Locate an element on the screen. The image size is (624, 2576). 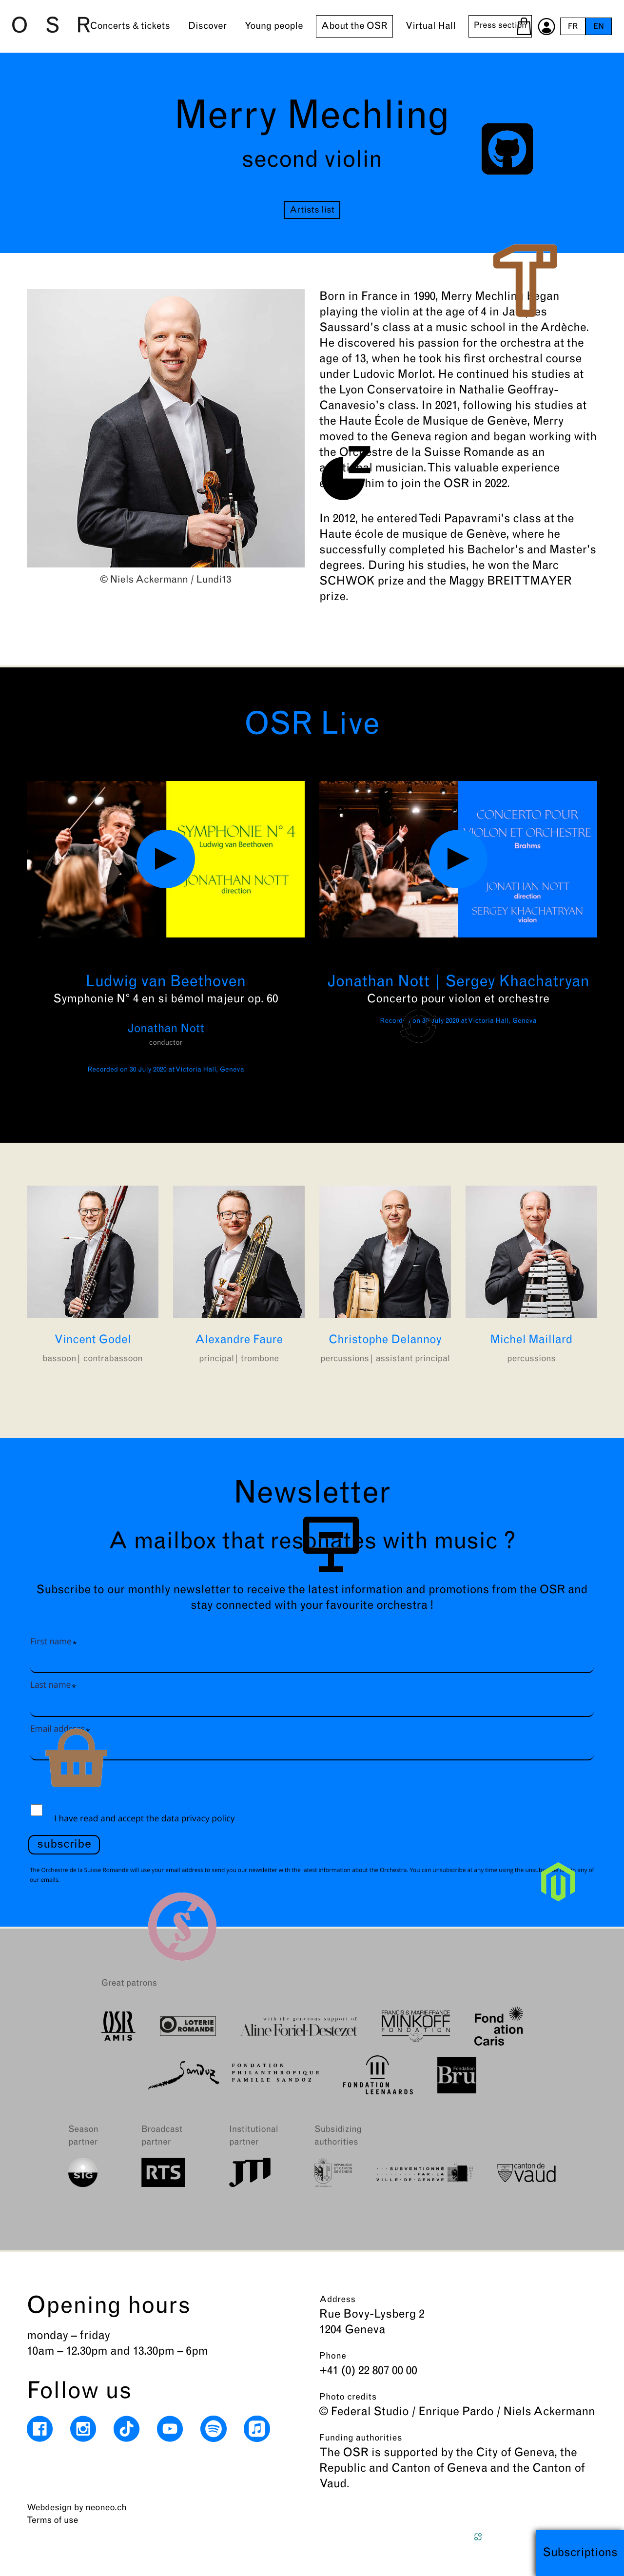
access design or building tools is located at coordinates (526, 279).